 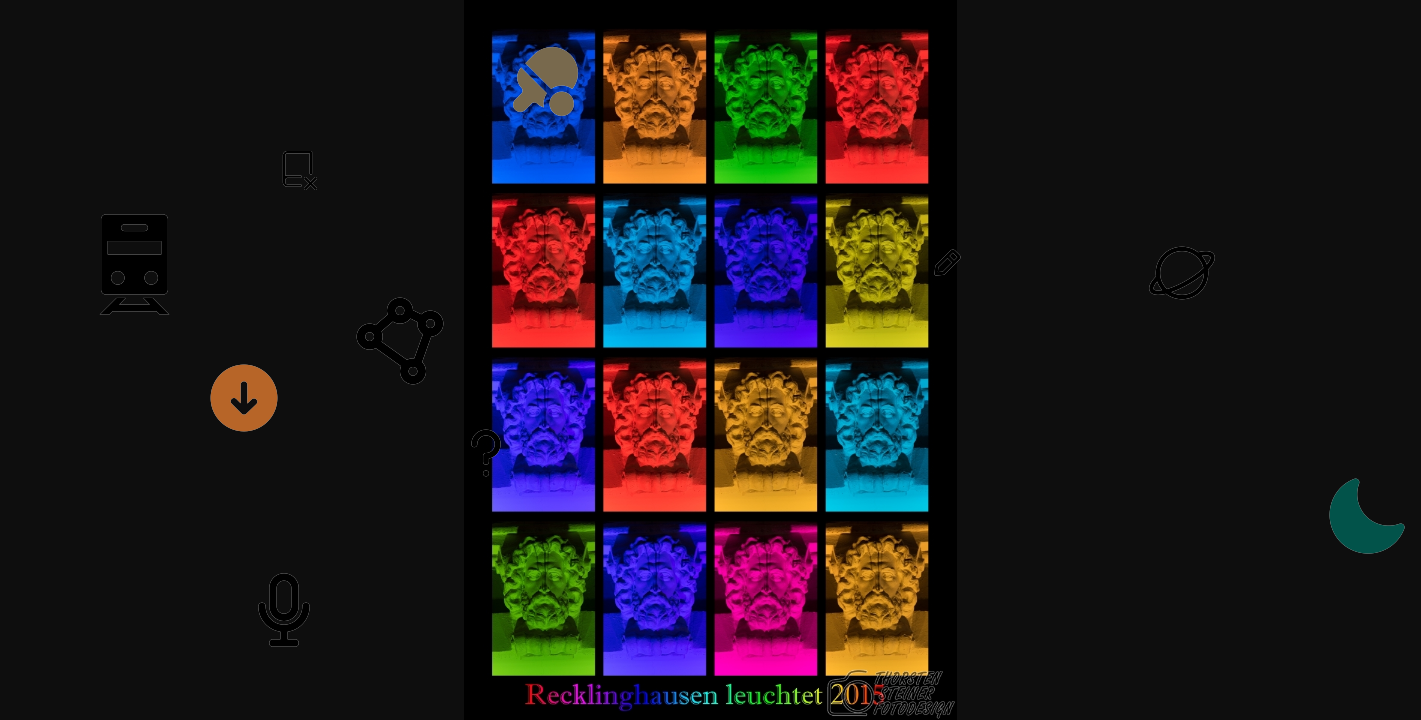 What do you see at coordinates (400, 341) in the screenshot?
I see `create a polygon shape` at bounding box center [400, 341].